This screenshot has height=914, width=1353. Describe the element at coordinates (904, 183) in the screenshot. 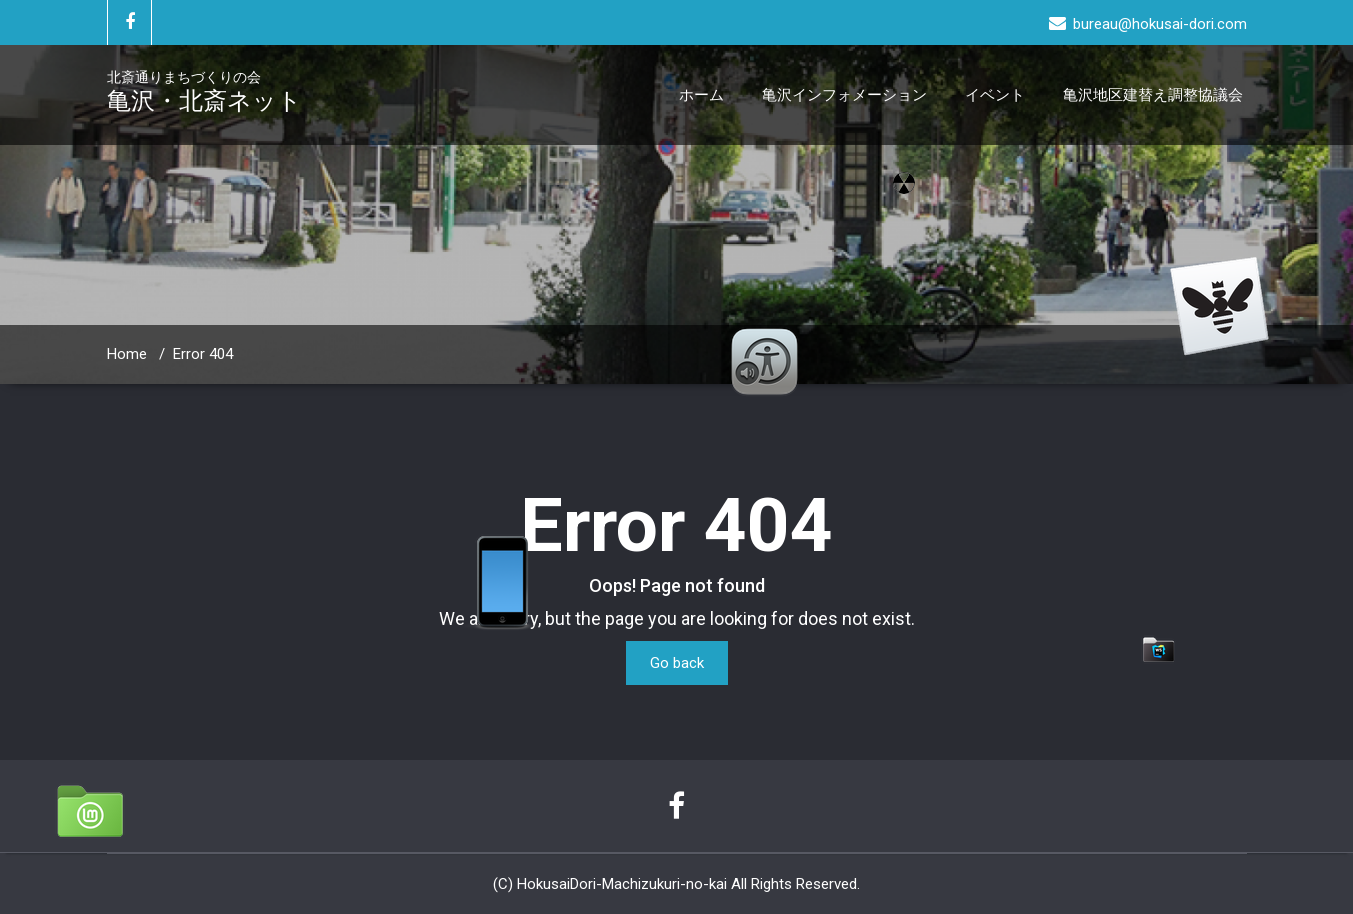

I see `access the burn folder to prepare files for disc burning` at that location.